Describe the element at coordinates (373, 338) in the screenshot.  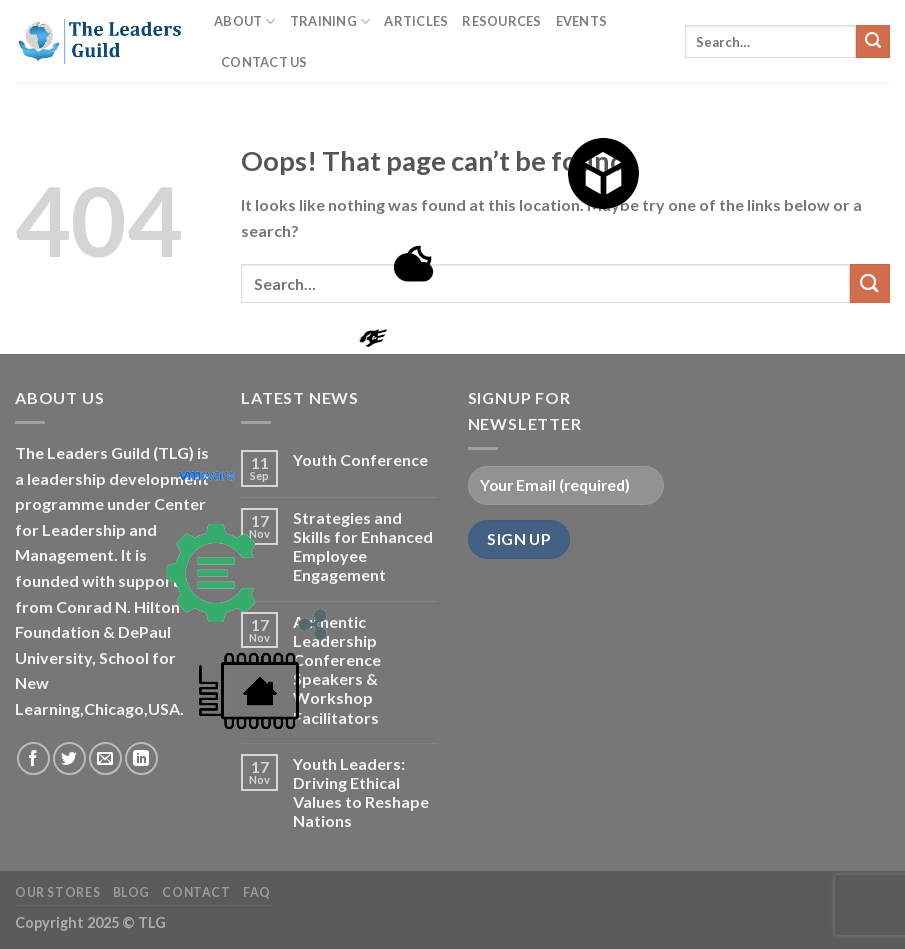
I see `fastify web framework logo` at that location.